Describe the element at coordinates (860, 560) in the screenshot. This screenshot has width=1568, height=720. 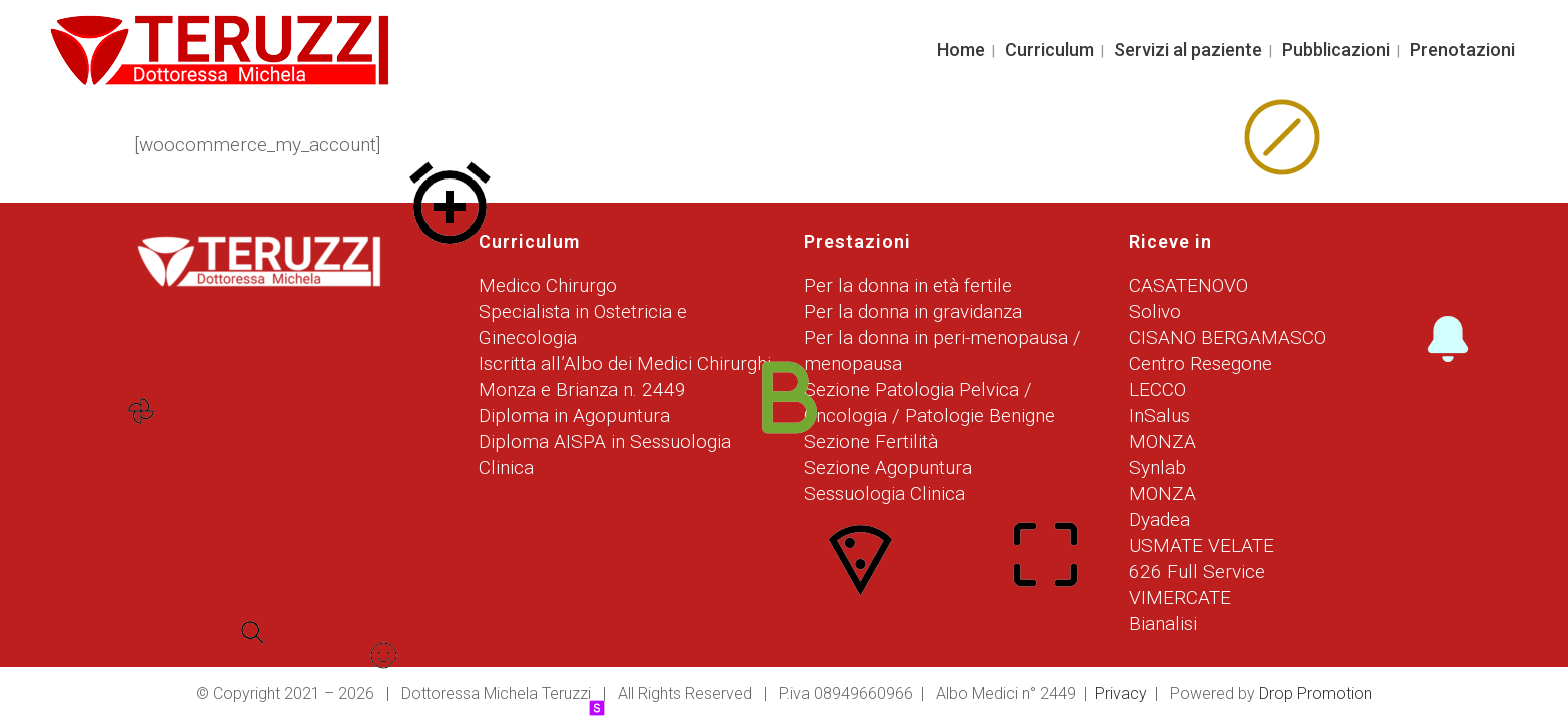
I see `find nearby pizza restaurants` at that location.